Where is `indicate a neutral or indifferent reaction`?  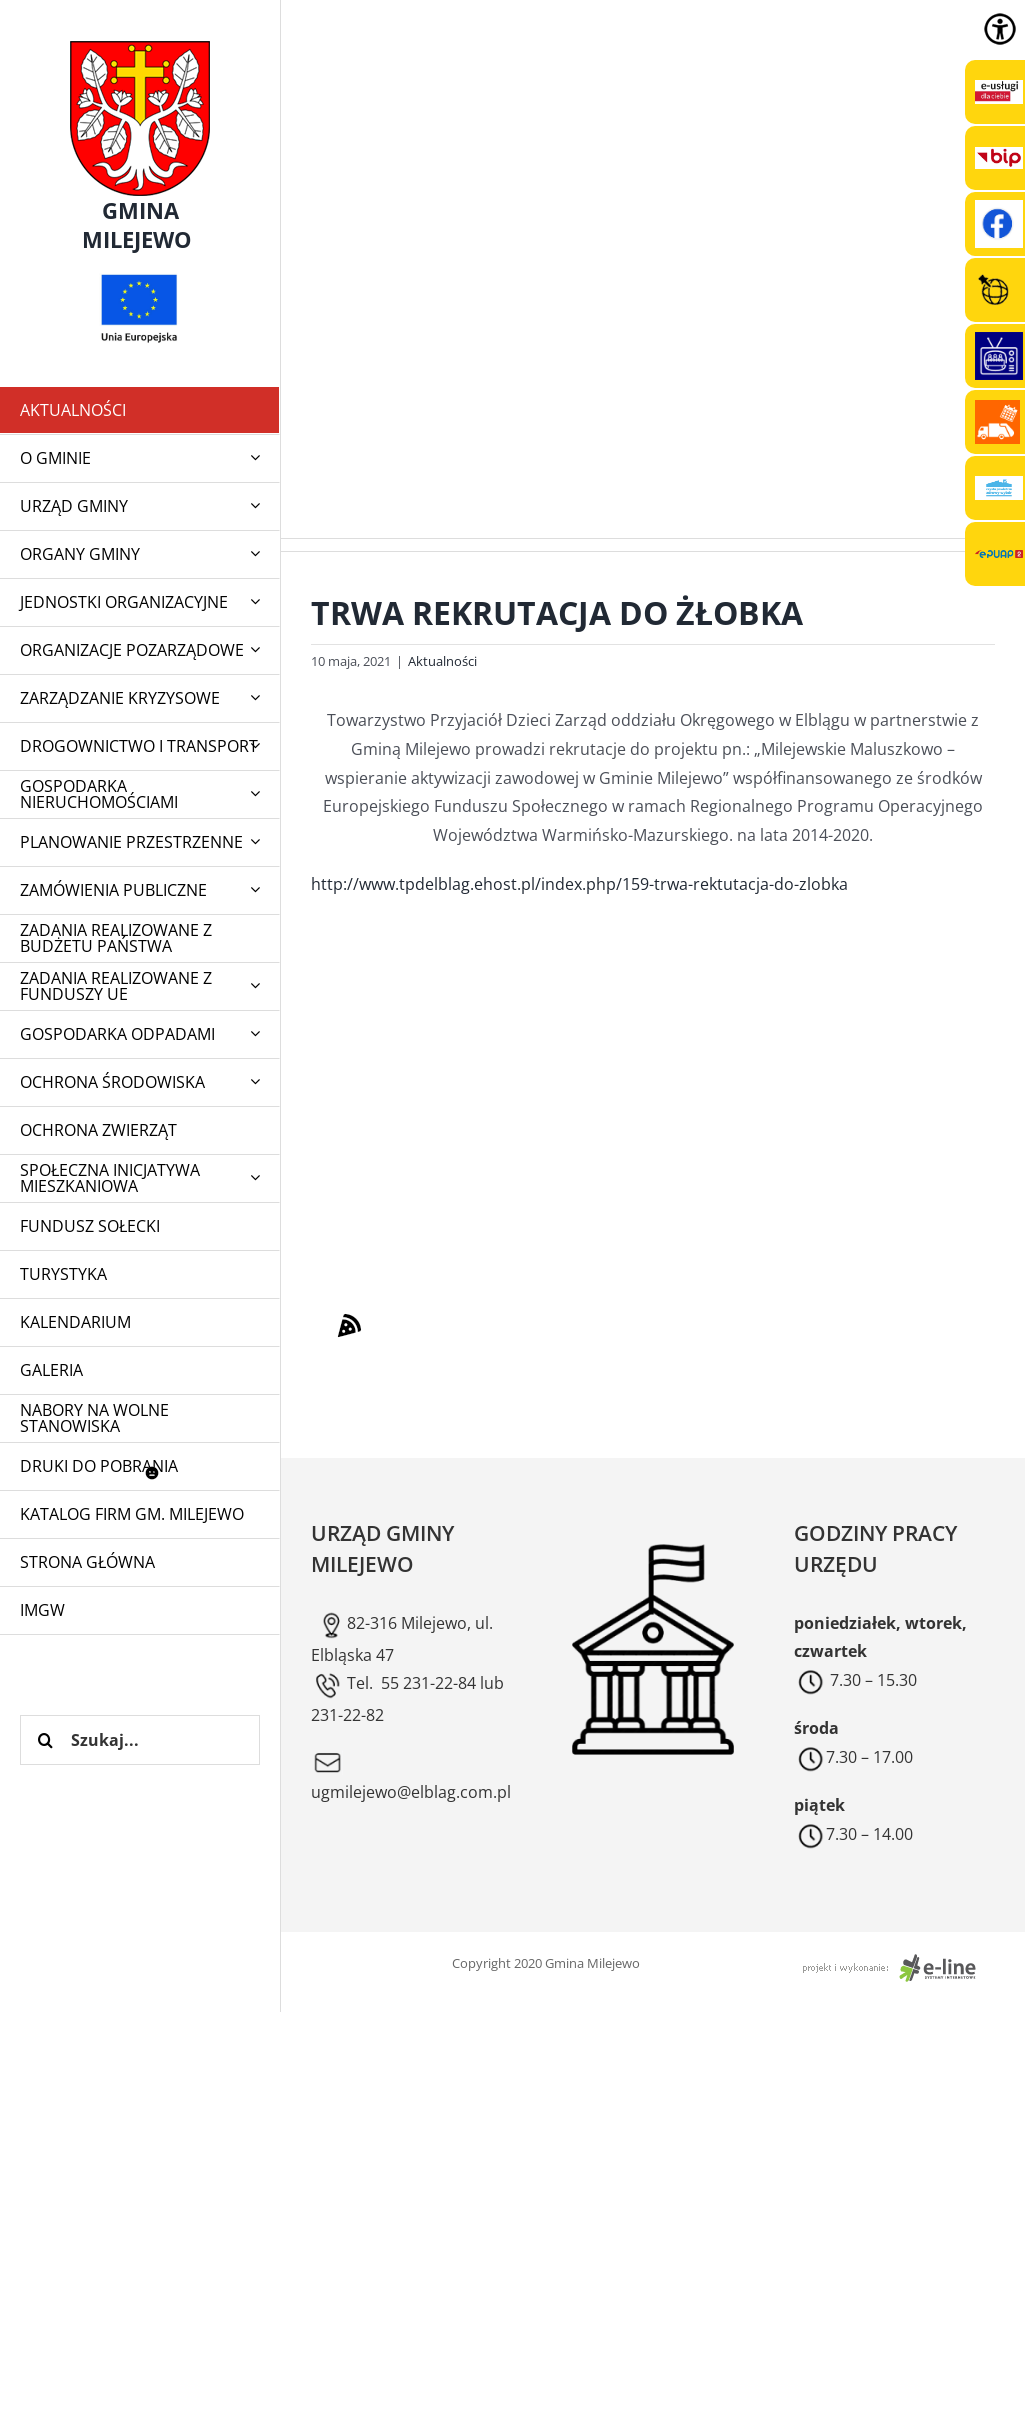 indicate a neutral or indifferent reaction is located at coordinates (152, 1473).